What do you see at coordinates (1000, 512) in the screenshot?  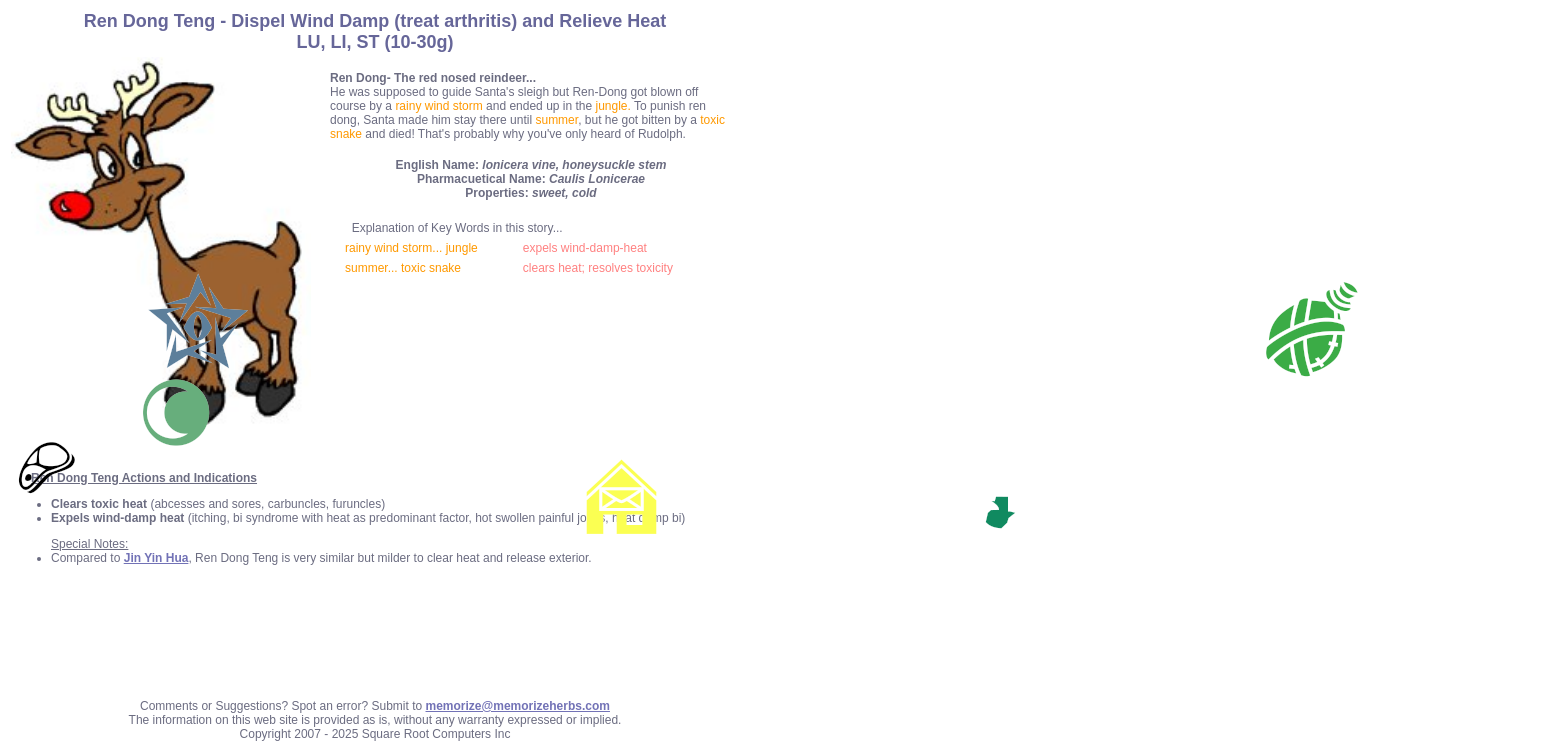 I see `select Guatemala as your country or region` at bounding box center [1000, 512].